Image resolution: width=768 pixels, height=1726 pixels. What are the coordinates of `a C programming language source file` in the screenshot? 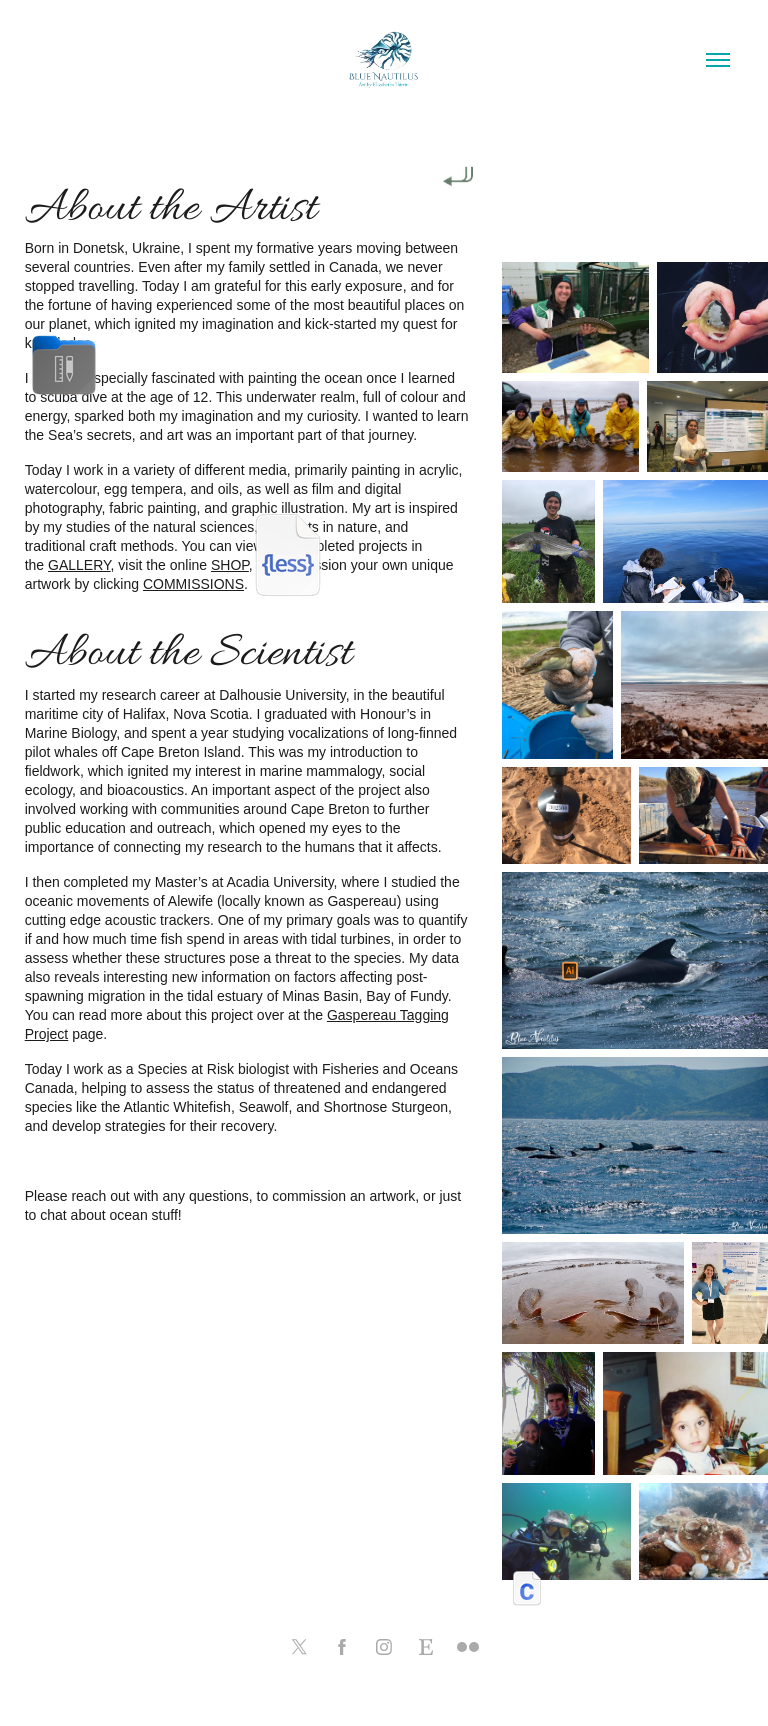 It's located at (527, 1588).